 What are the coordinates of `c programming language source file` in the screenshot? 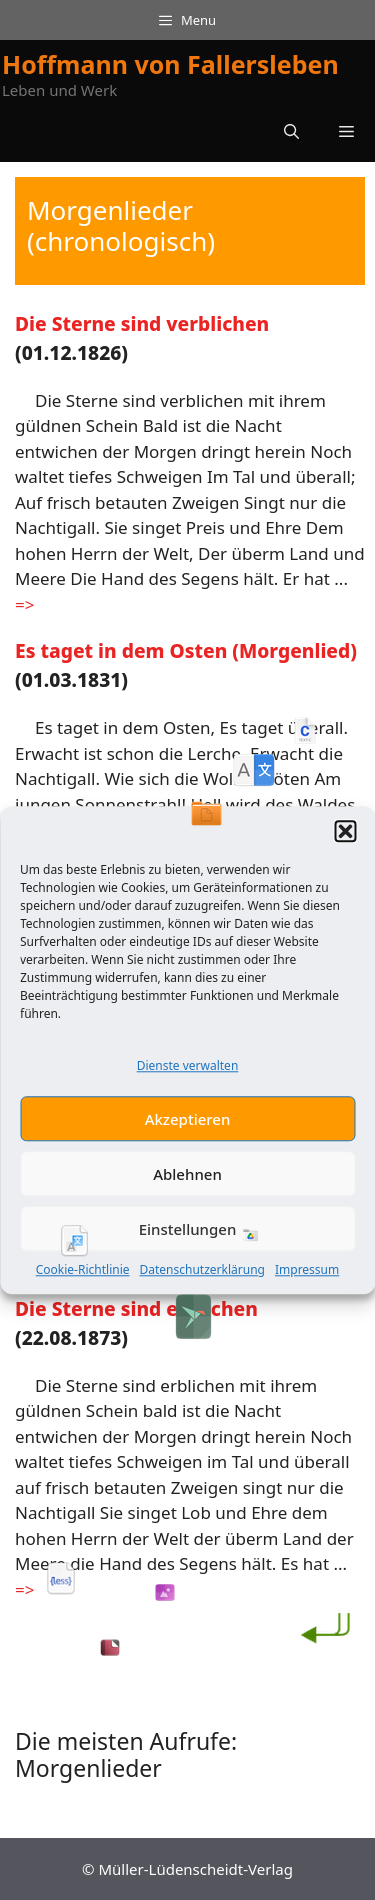 It's located at (305, 731).